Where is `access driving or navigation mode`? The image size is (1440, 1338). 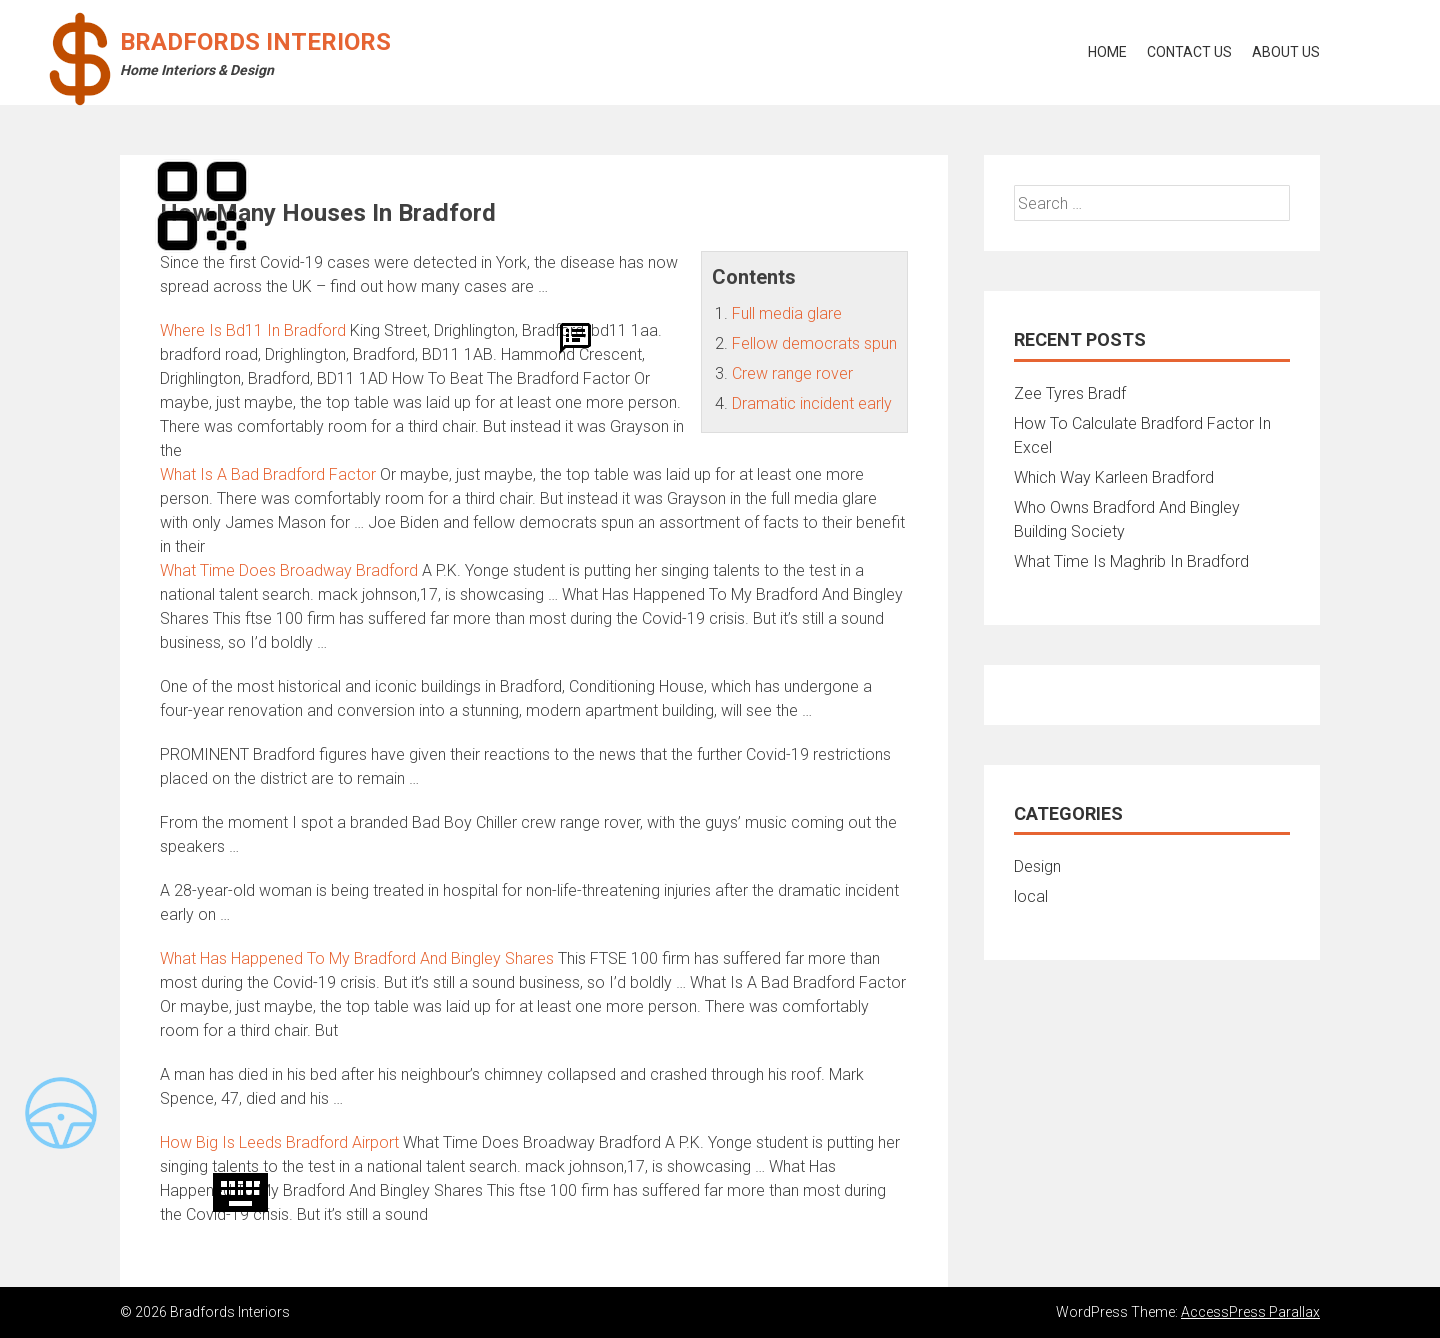 access driving or navigation mode is located at coordinates (61, 1113).